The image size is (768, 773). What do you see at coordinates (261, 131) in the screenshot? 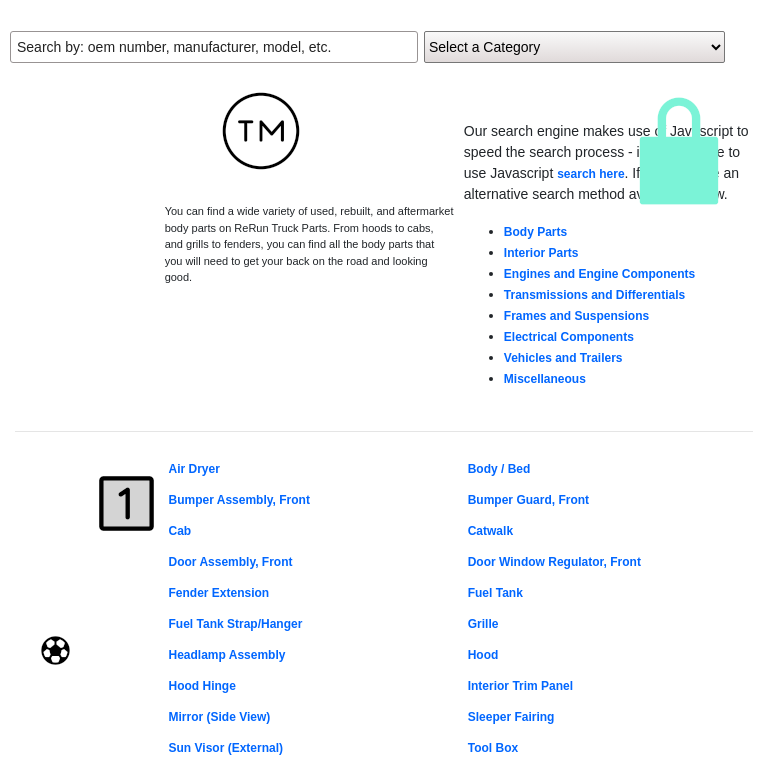
I see `indicates trademarked content or branding` at bounding box center [261, 131].